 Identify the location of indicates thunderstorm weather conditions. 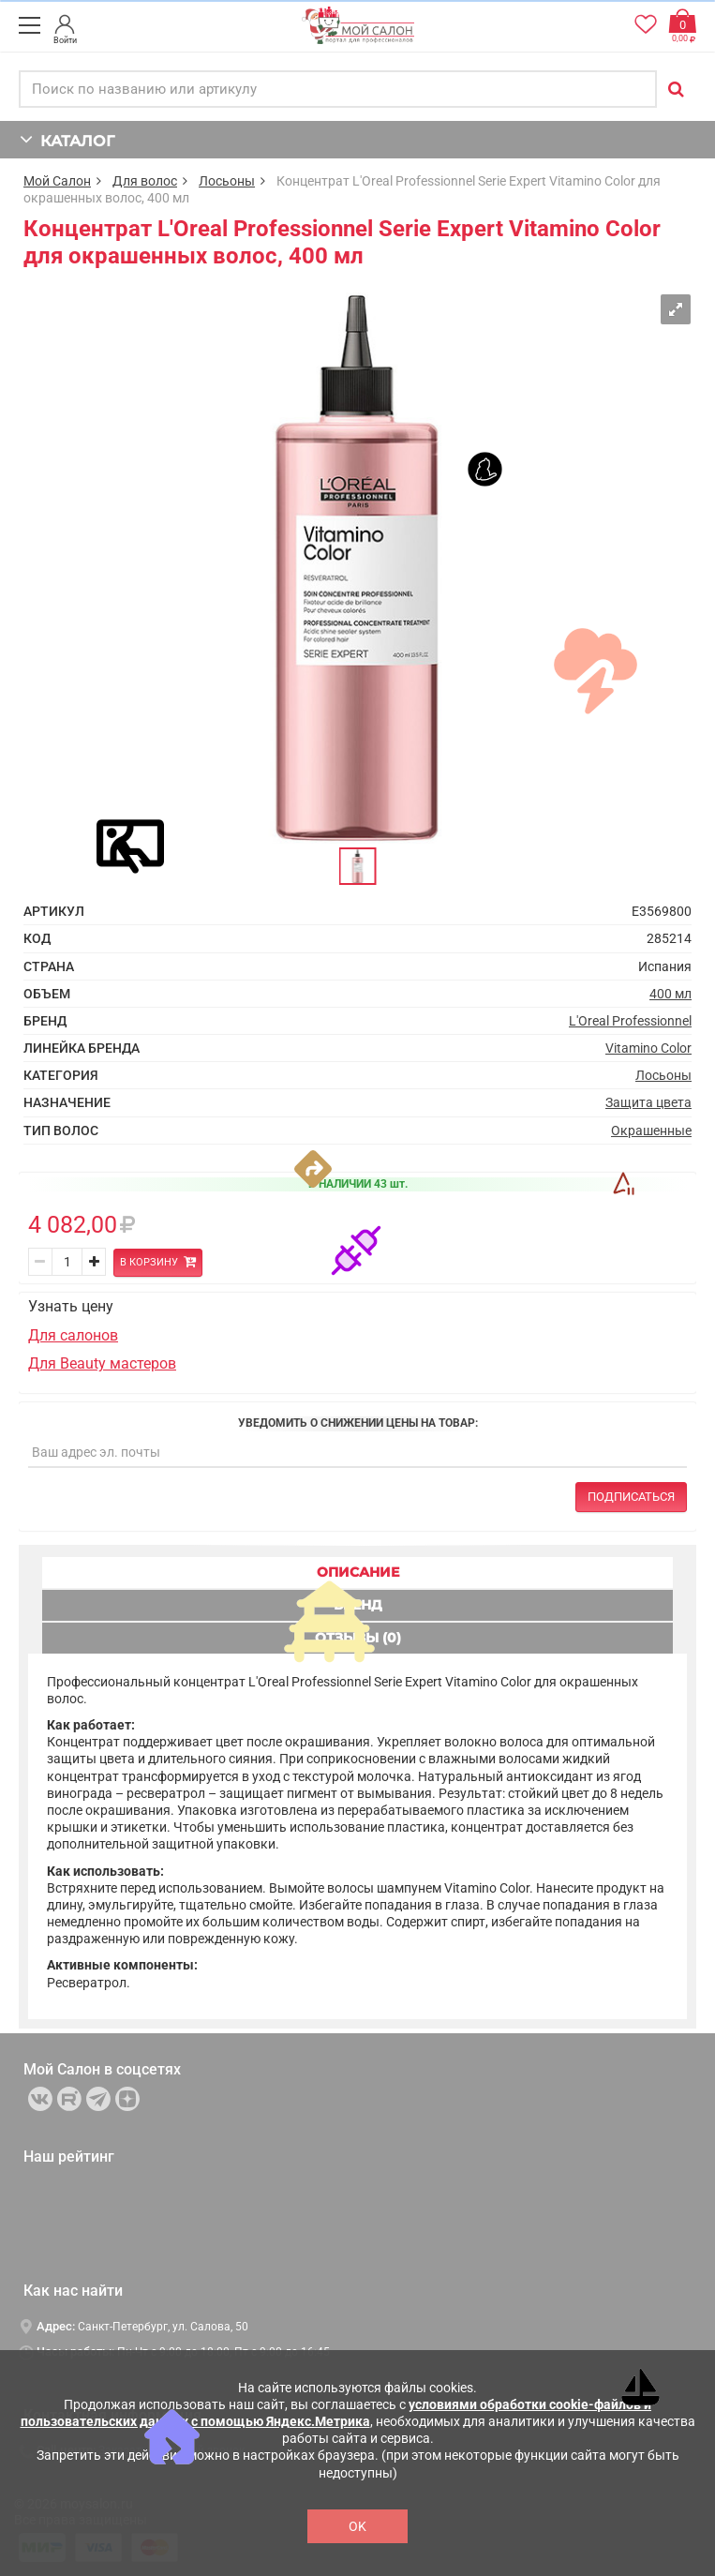
(595, 669).